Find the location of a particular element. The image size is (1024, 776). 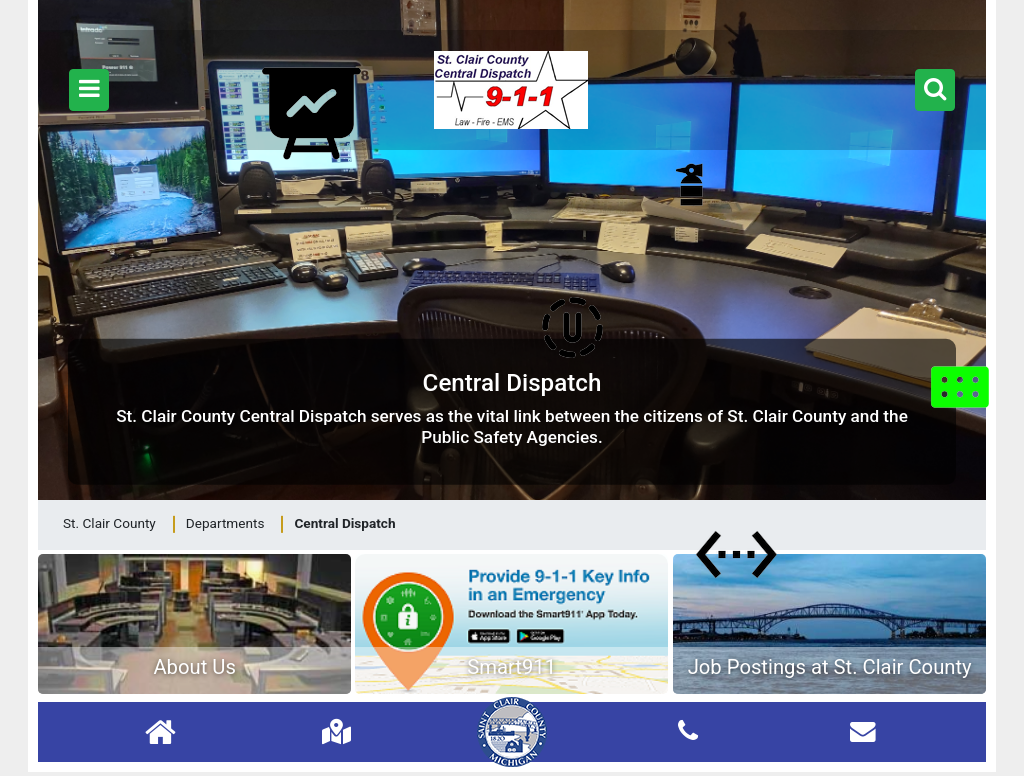

access ethernet or wired network settings is located at coordinates (736, 554).